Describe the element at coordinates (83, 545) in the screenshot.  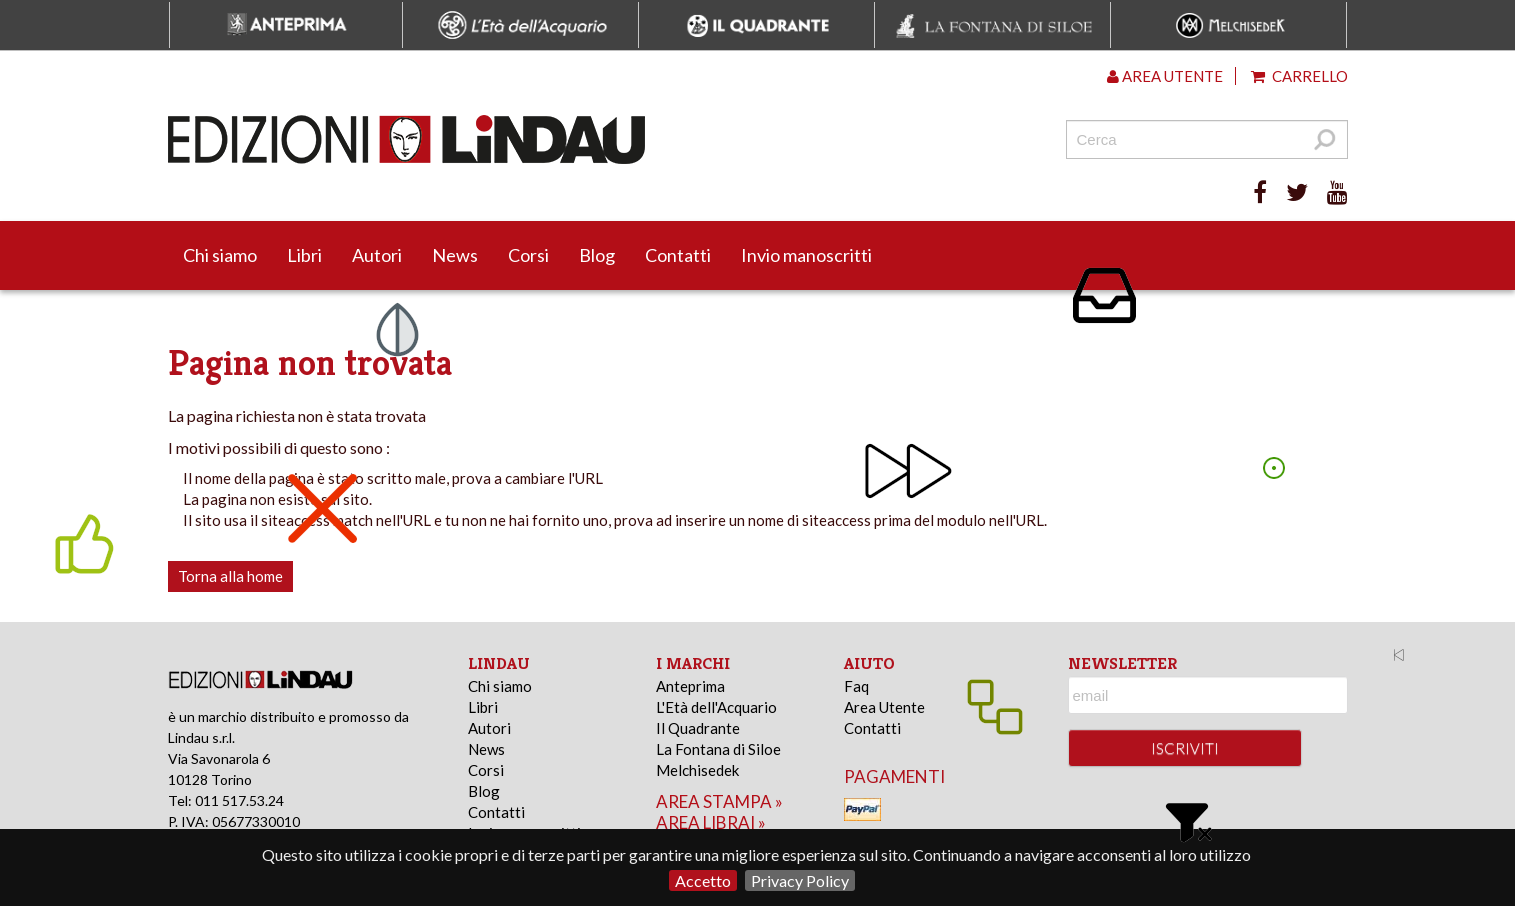
I see `like or upvote content` at that location.